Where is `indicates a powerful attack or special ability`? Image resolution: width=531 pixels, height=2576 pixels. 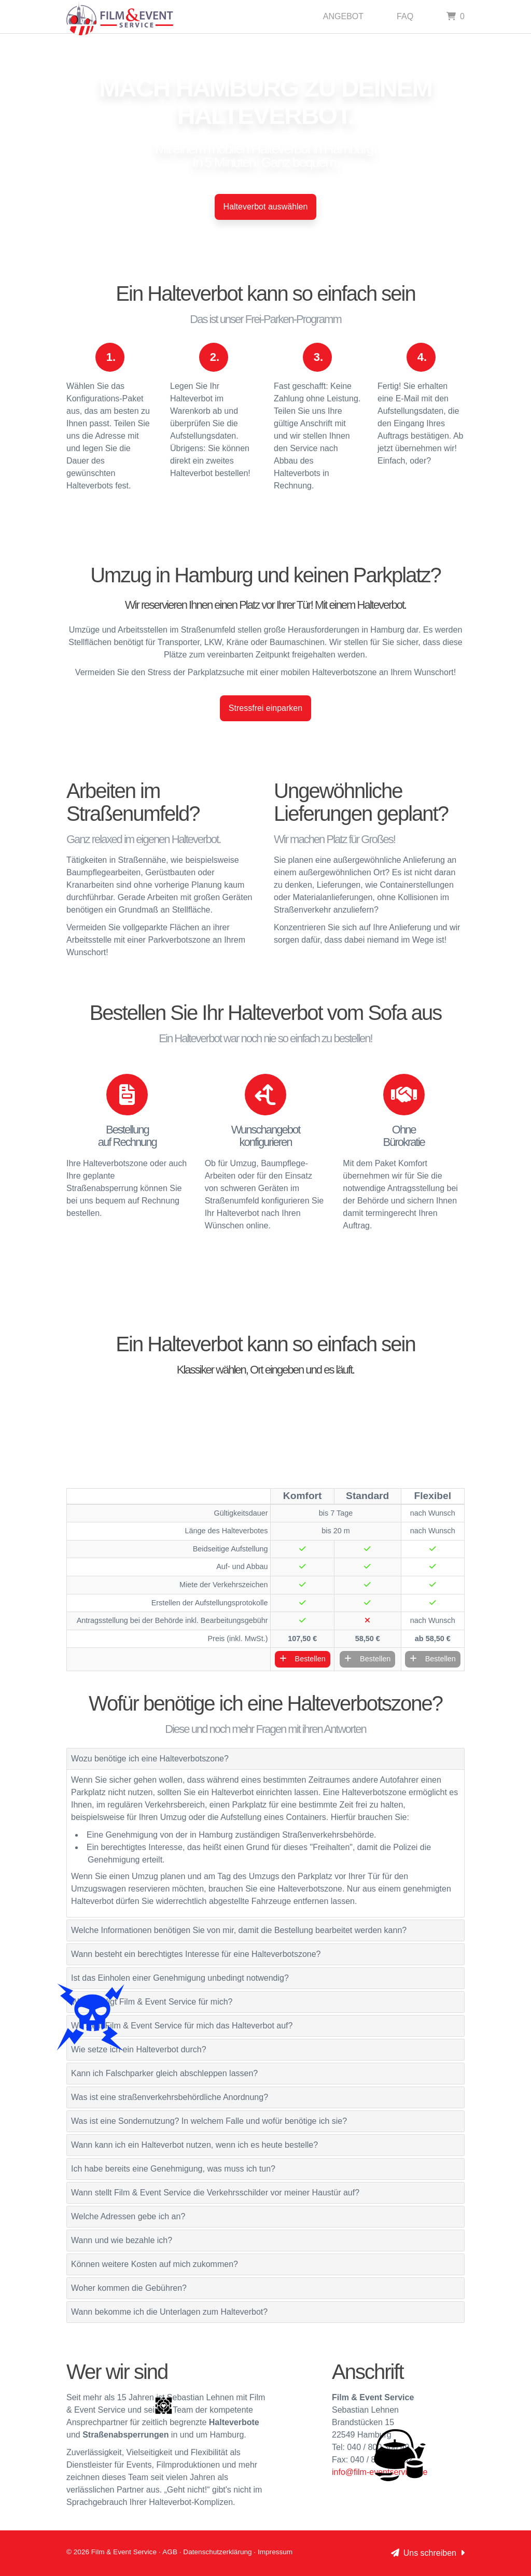 indicates a powerful attack or special ability is located at coordinates (90, 2017).